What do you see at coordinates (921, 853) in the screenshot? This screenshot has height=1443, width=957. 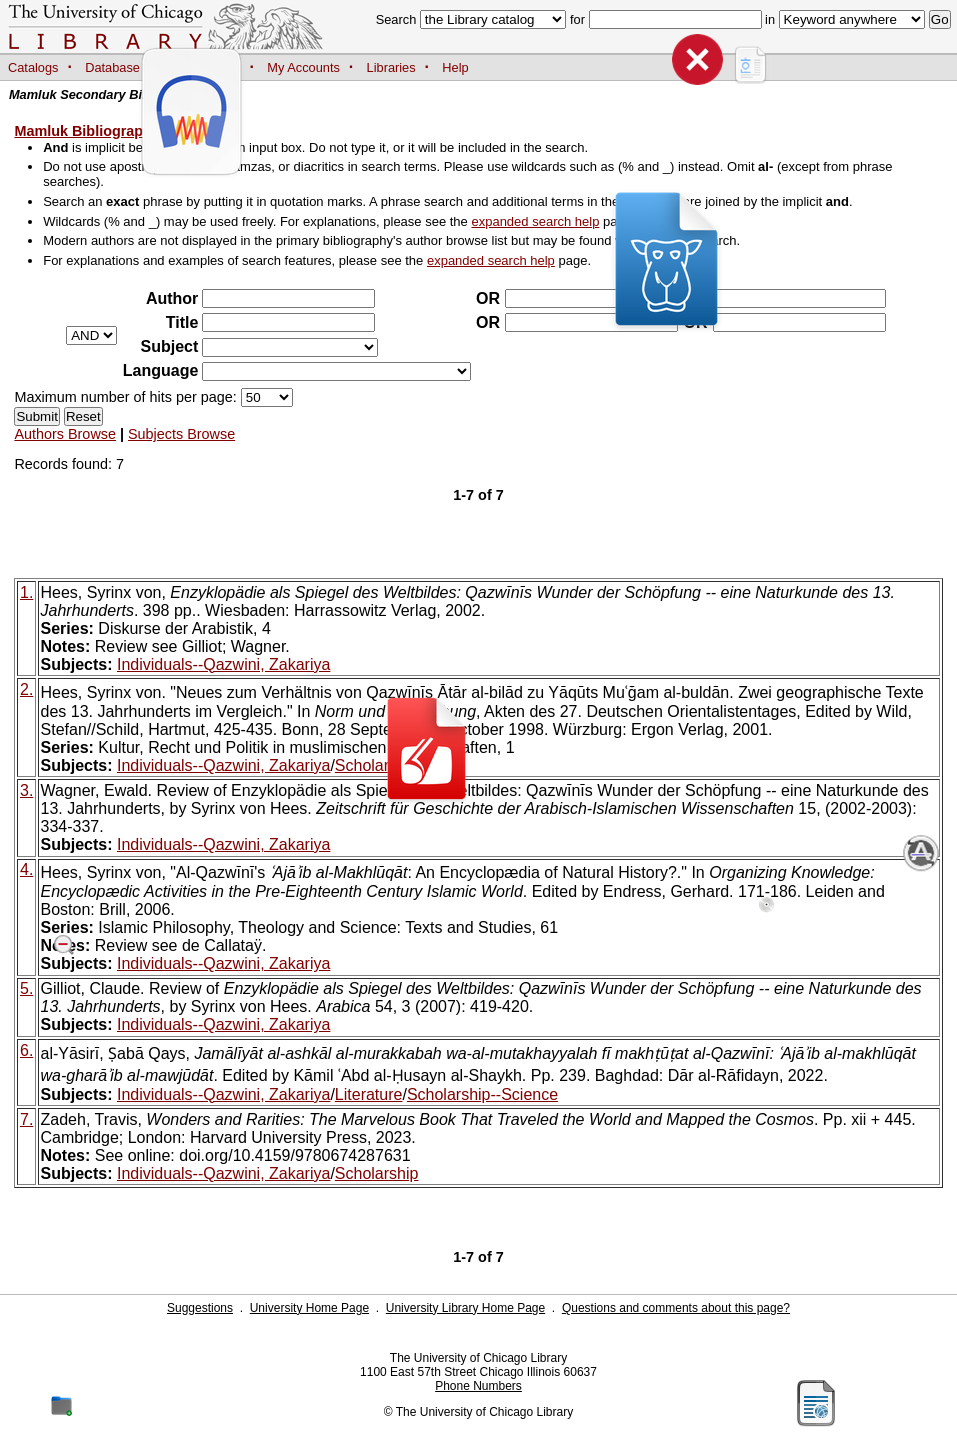 I see `open the software update manager` at bounding box center [921, 853].